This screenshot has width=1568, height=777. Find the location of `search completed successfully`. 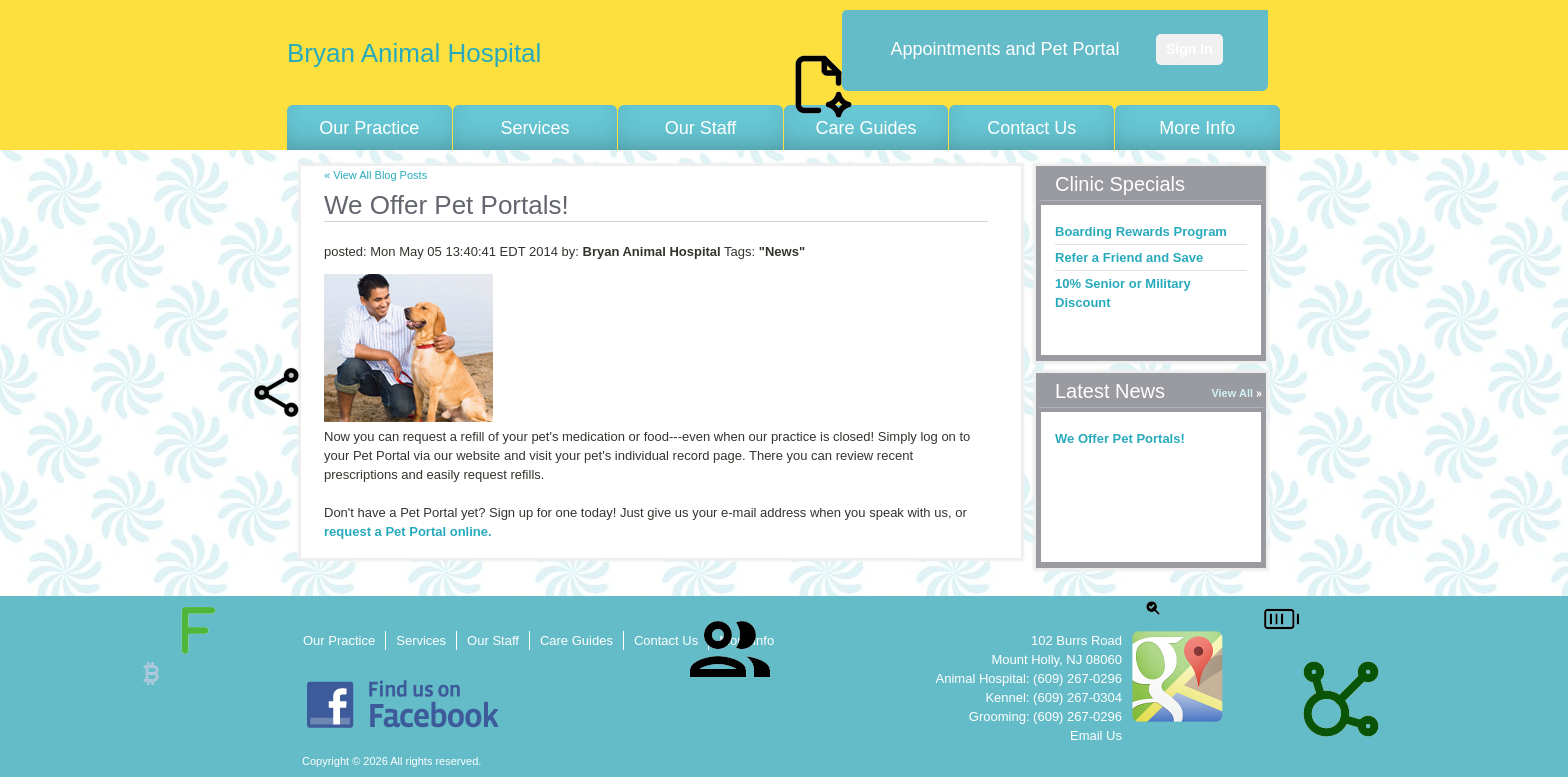

search completed successfully is located at coordinates (1153, 608).